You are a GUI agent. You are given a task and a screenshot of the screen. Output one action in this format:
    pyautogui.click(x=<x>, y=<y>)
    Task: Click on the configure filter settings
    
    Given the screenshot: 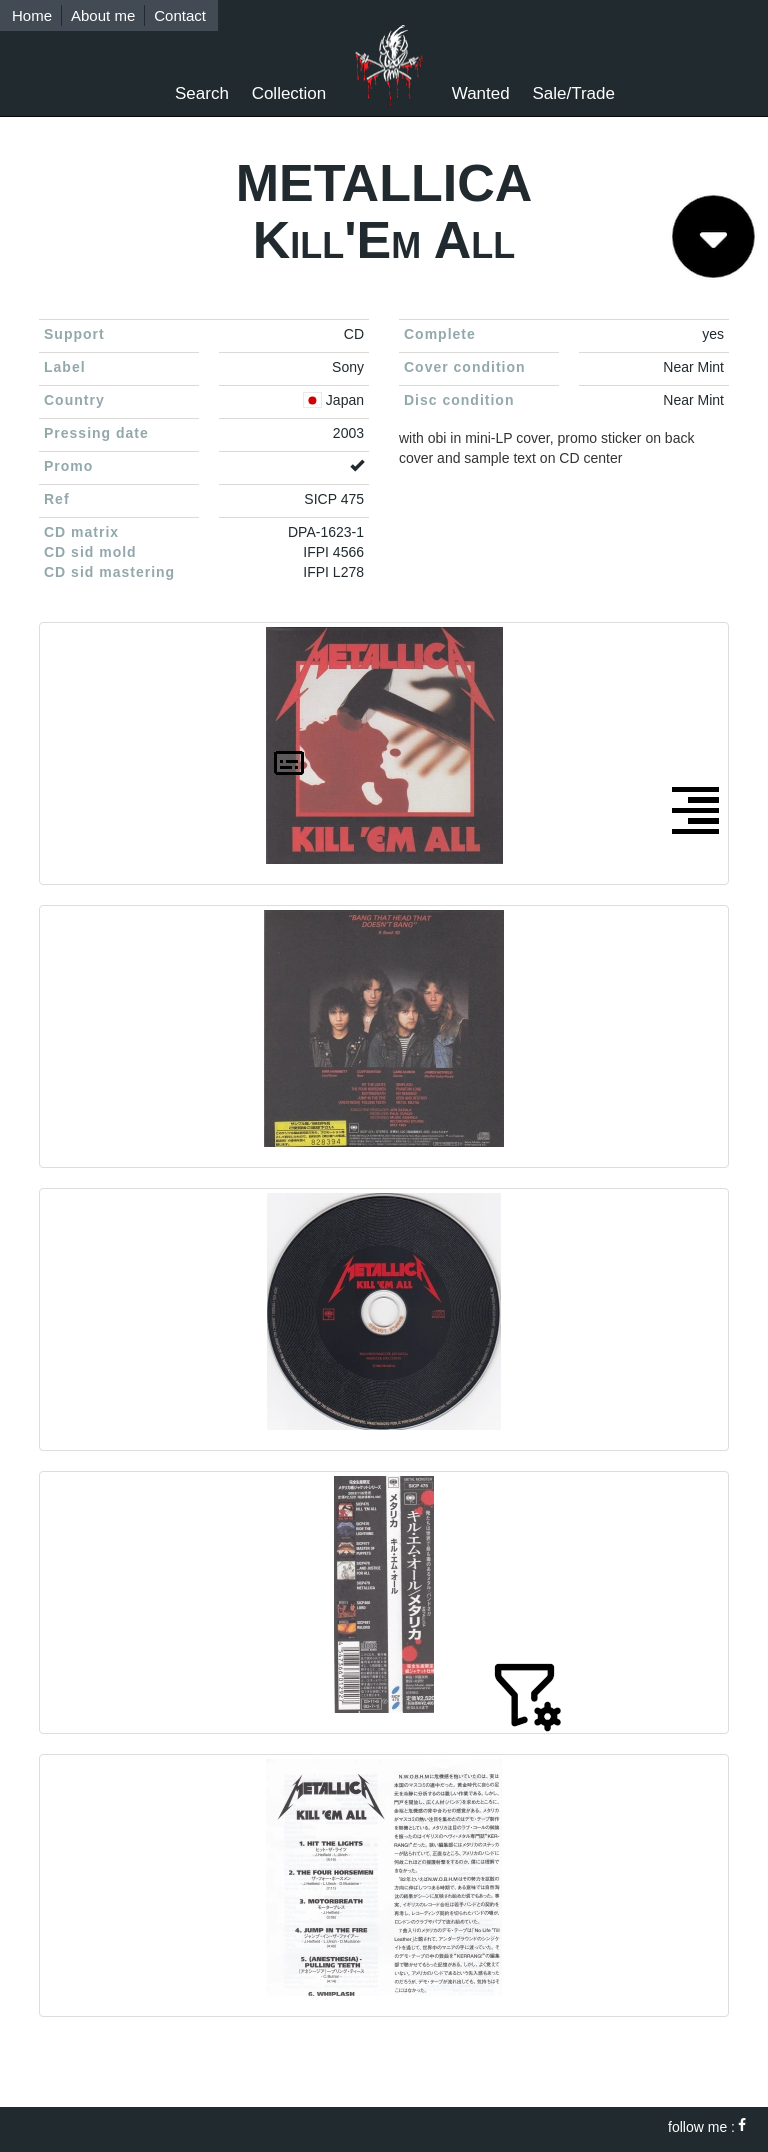 What is the action you would take?
    pyautogui.click(x=524, y=1693)
    